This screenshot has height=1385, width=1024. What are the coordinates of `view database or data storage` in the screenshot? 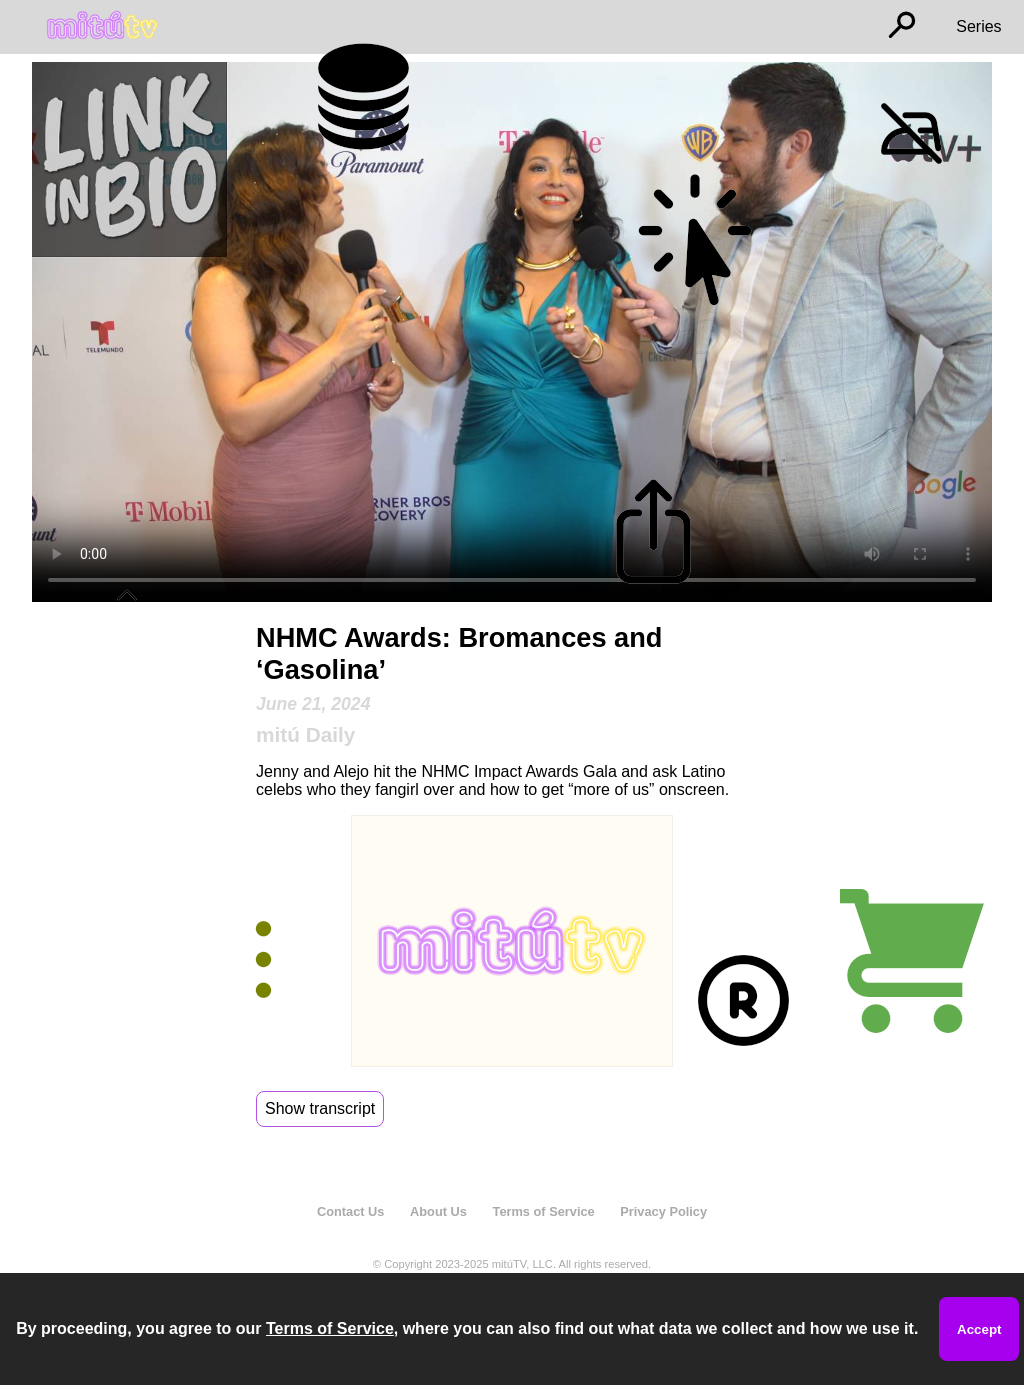 It's located at (363, 96).